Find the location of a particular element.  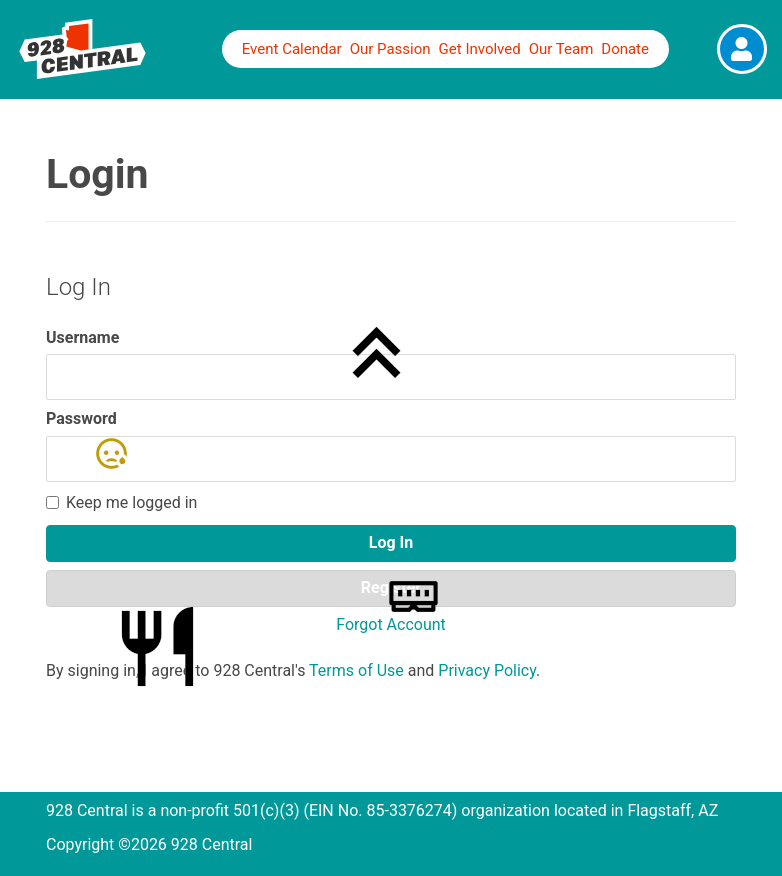

indicate a sad or negative reaction is located at coordinates (111, 453).